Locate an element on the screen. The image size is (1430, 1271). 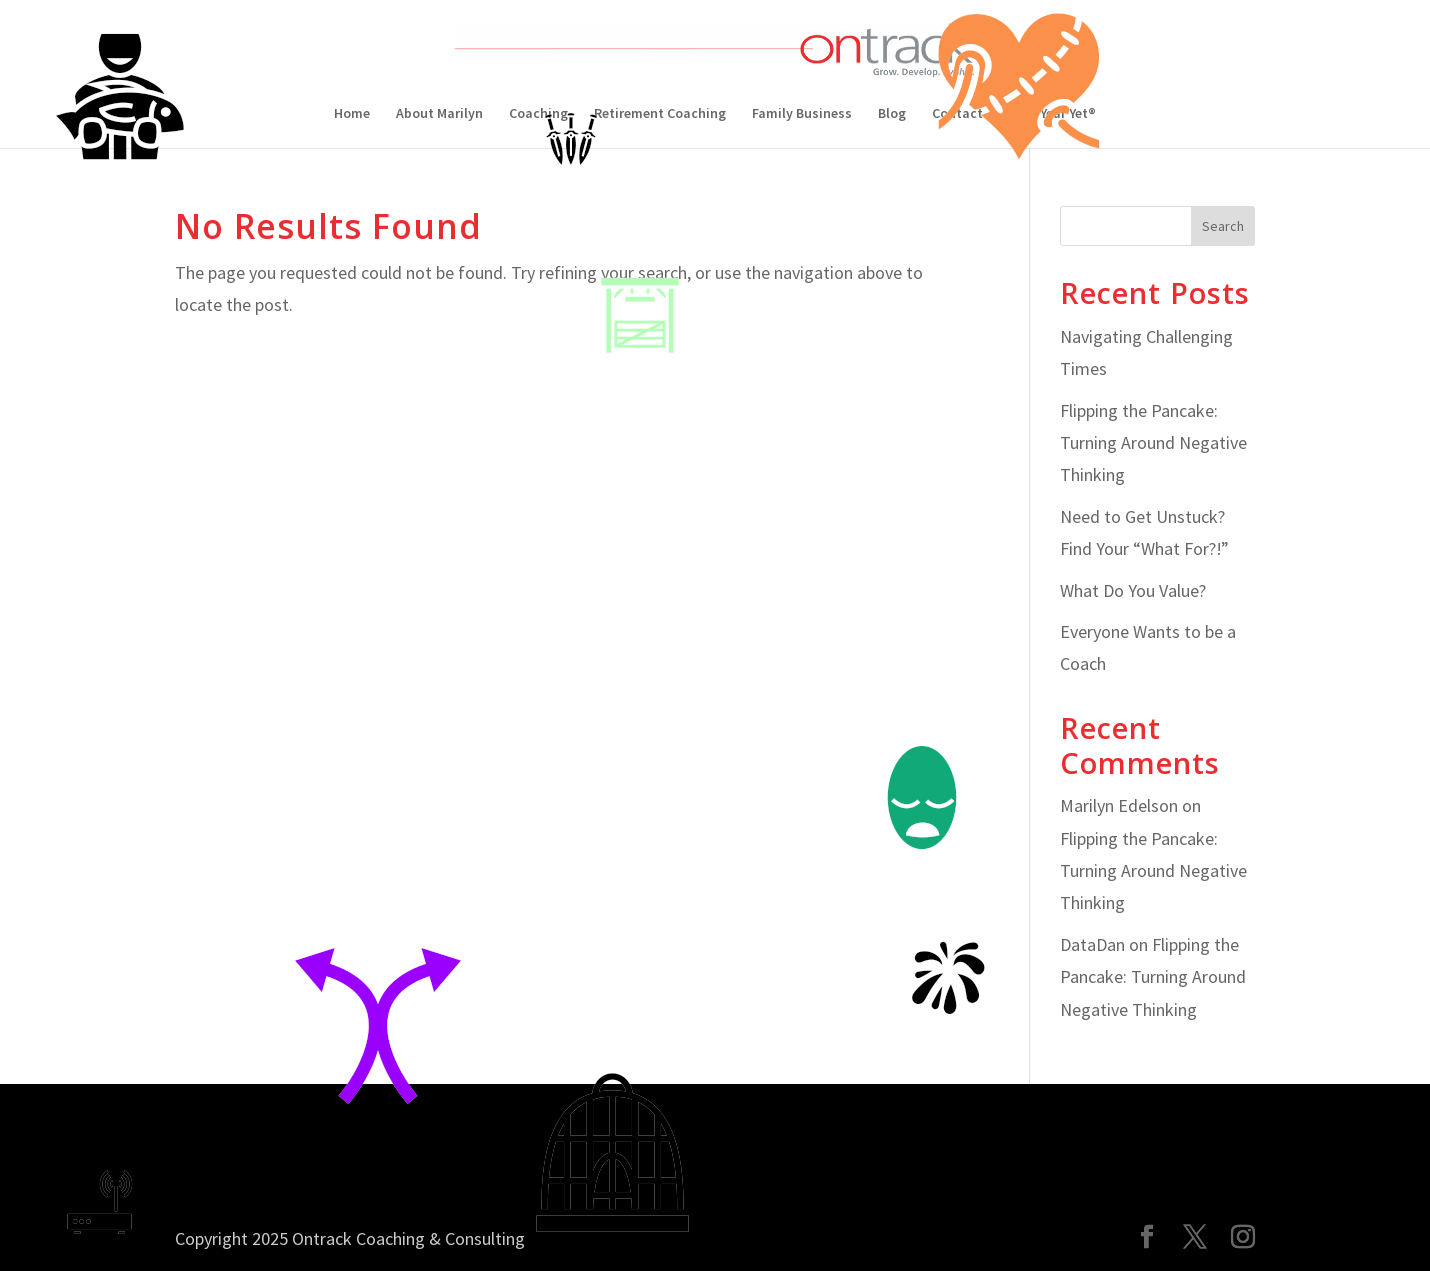
indicates a splash effect or liquid spill in gameplay is located at coordinates (948, 978).